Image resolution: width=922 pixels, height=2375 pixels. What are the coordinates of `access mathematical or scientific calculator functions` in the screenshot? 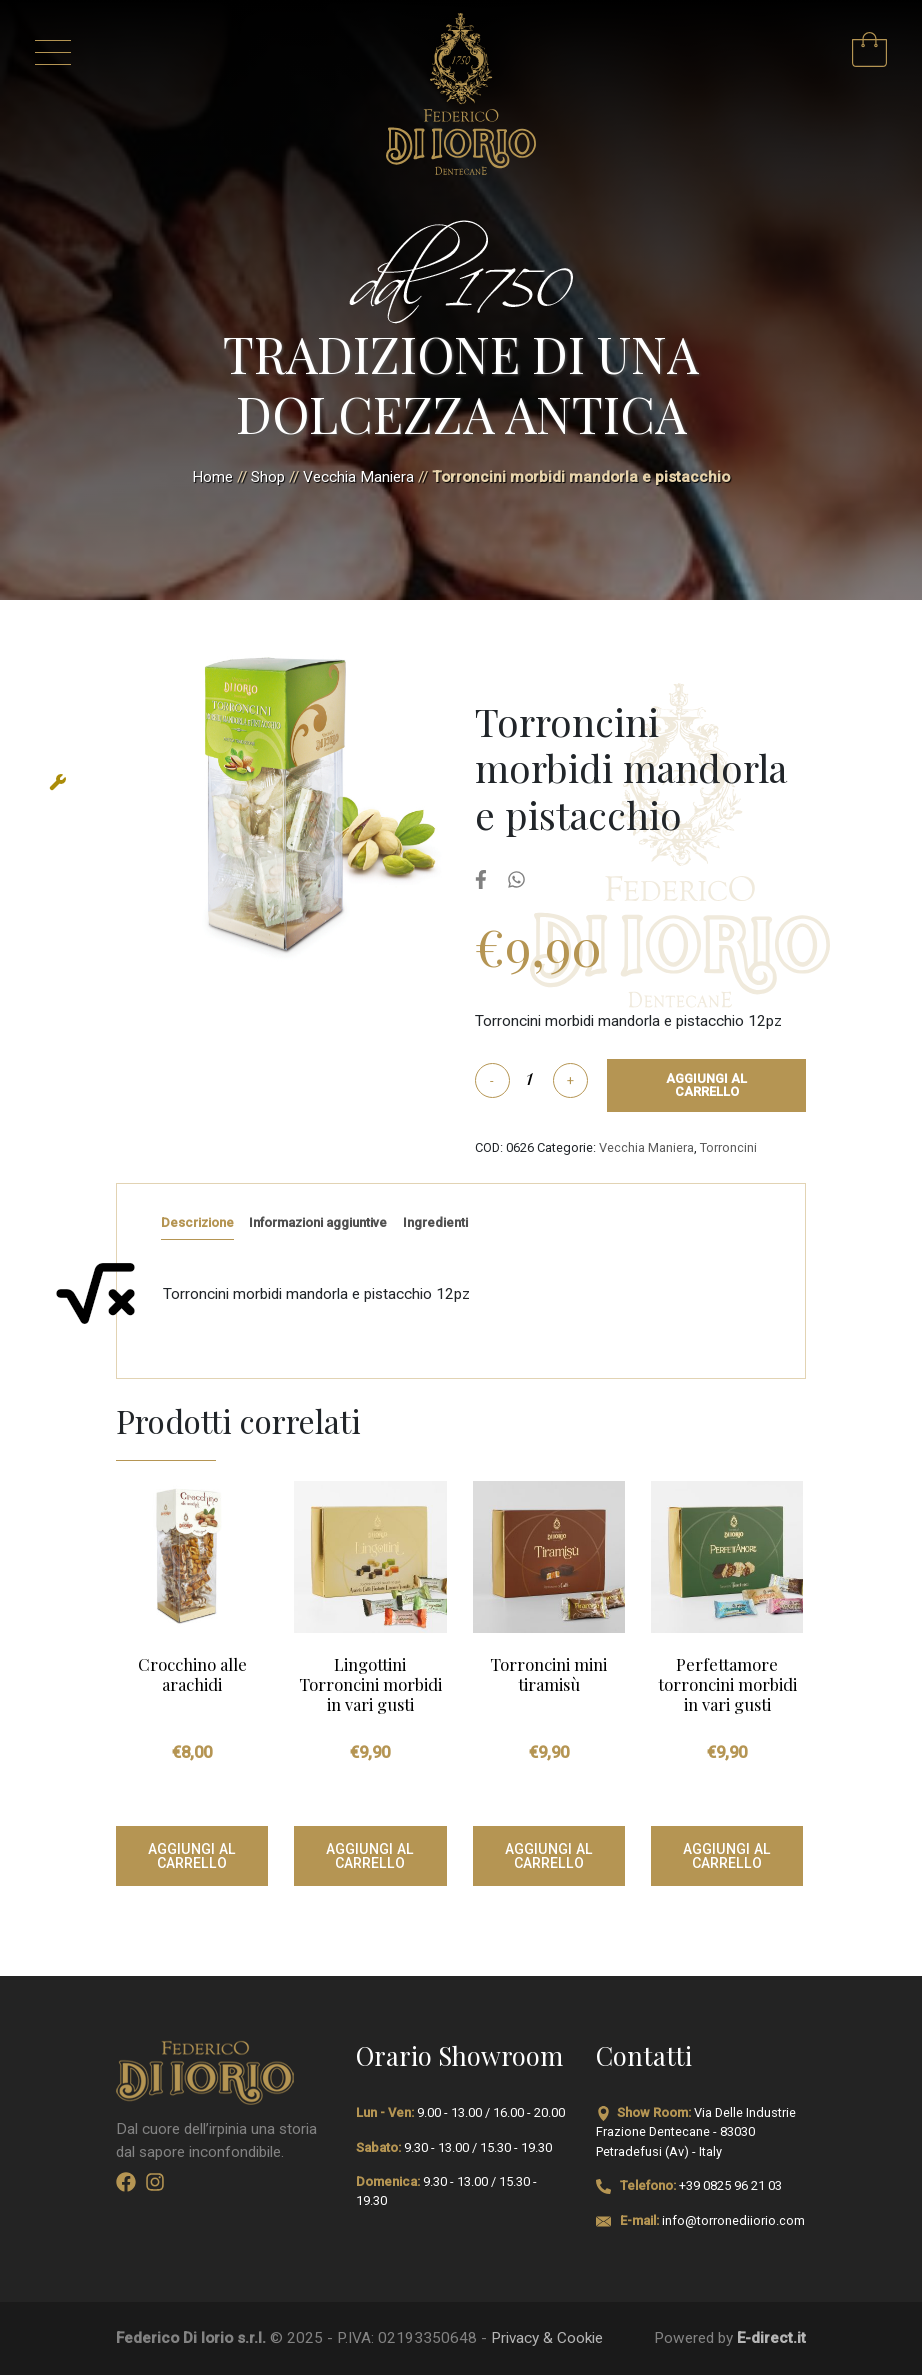 It's located at (95, 1293).